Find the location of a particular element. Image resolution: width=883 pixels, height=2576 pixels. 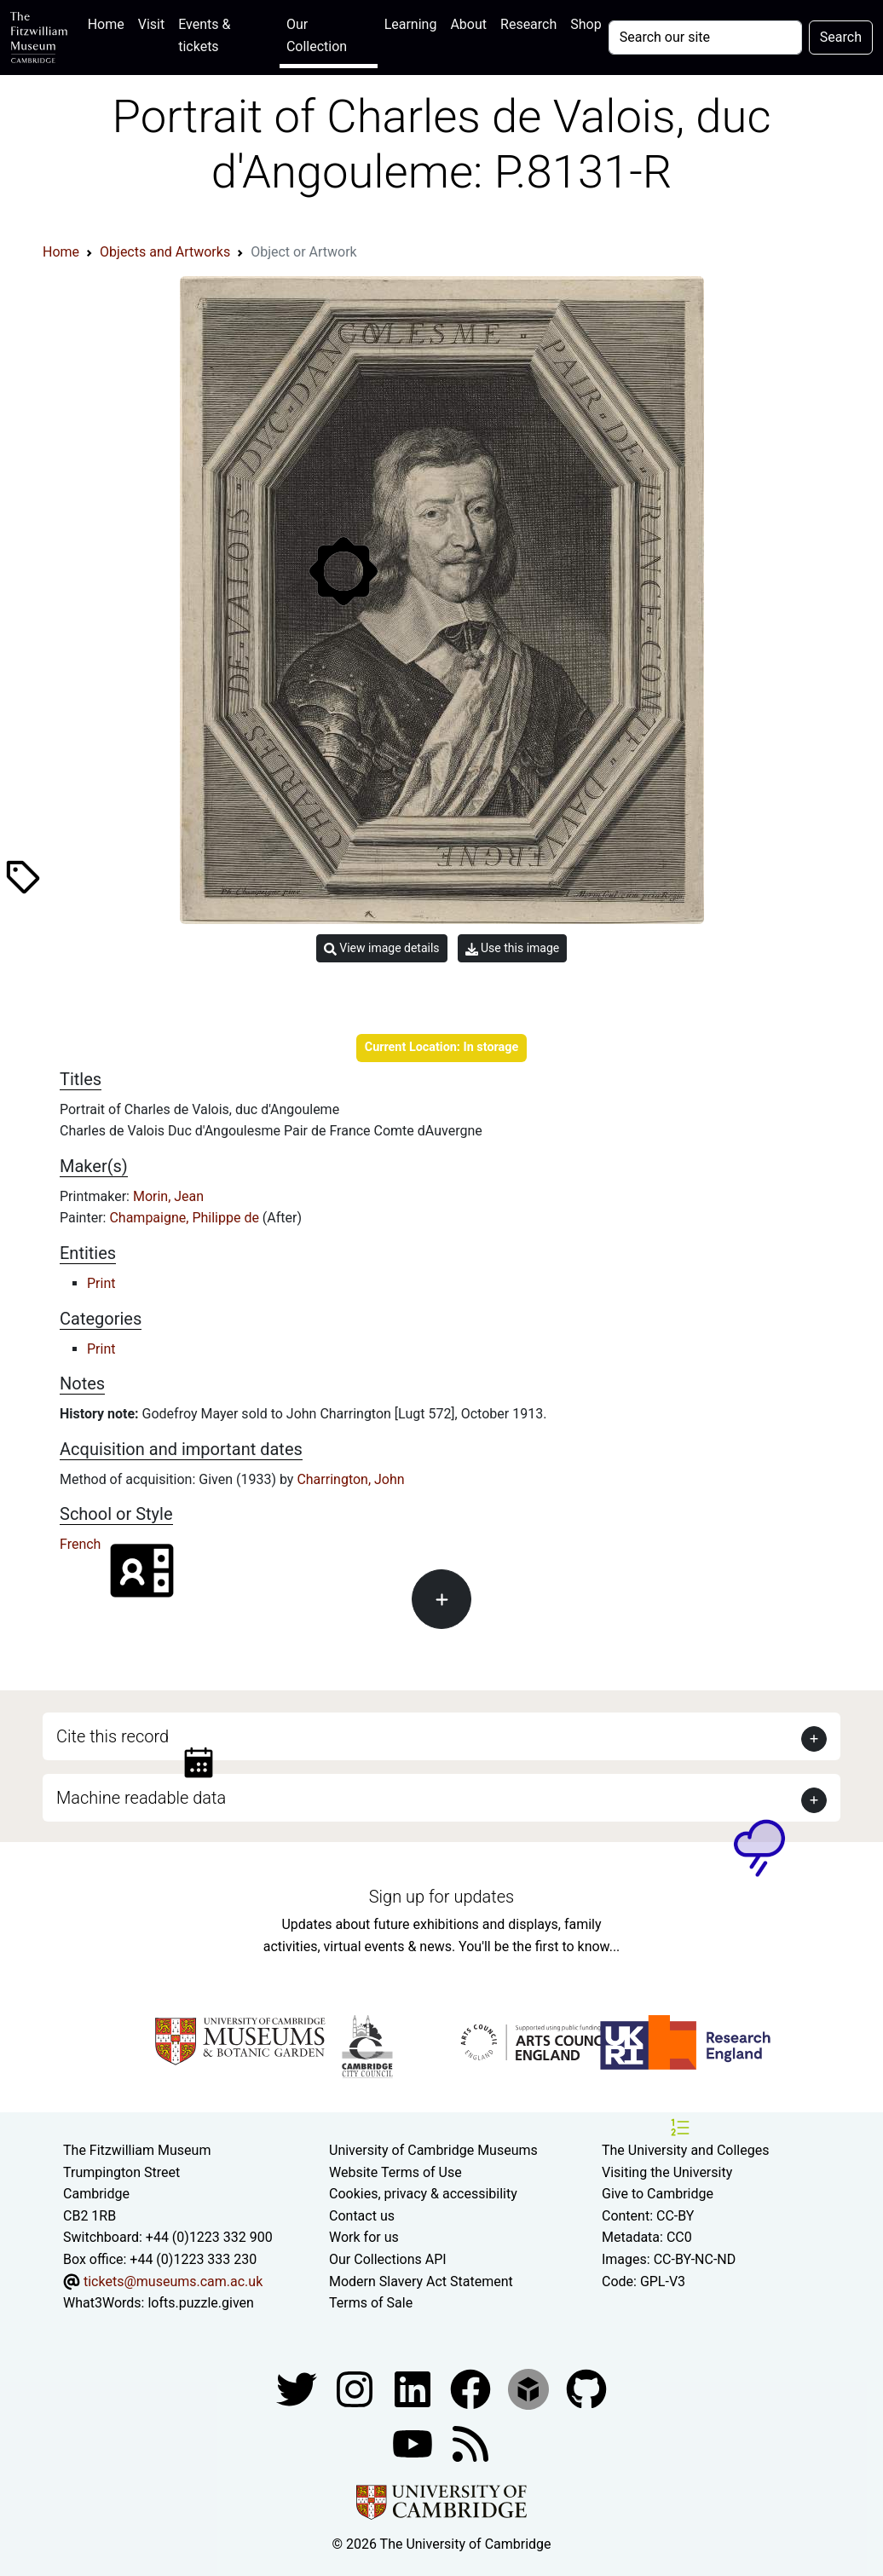

start or join a video conference is located at coordinates (141, 1570).